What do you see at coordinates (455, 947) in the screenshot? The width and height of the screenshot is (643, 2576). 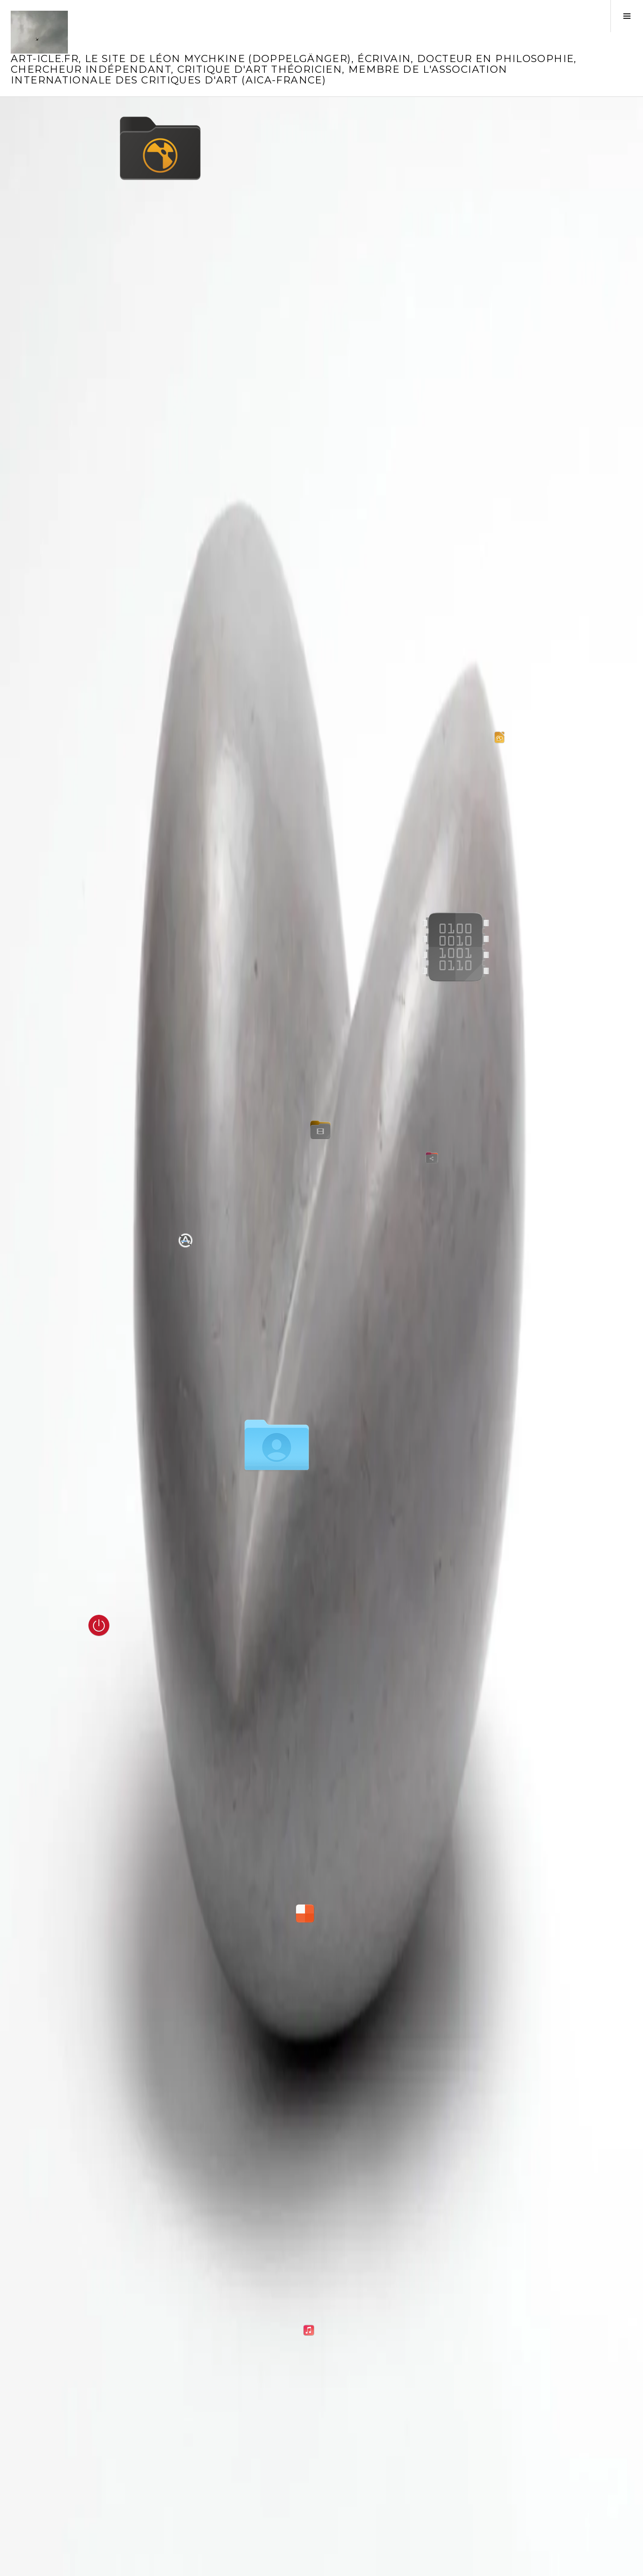 I see `firmware file type indicator` at bounding box center [455, 947].